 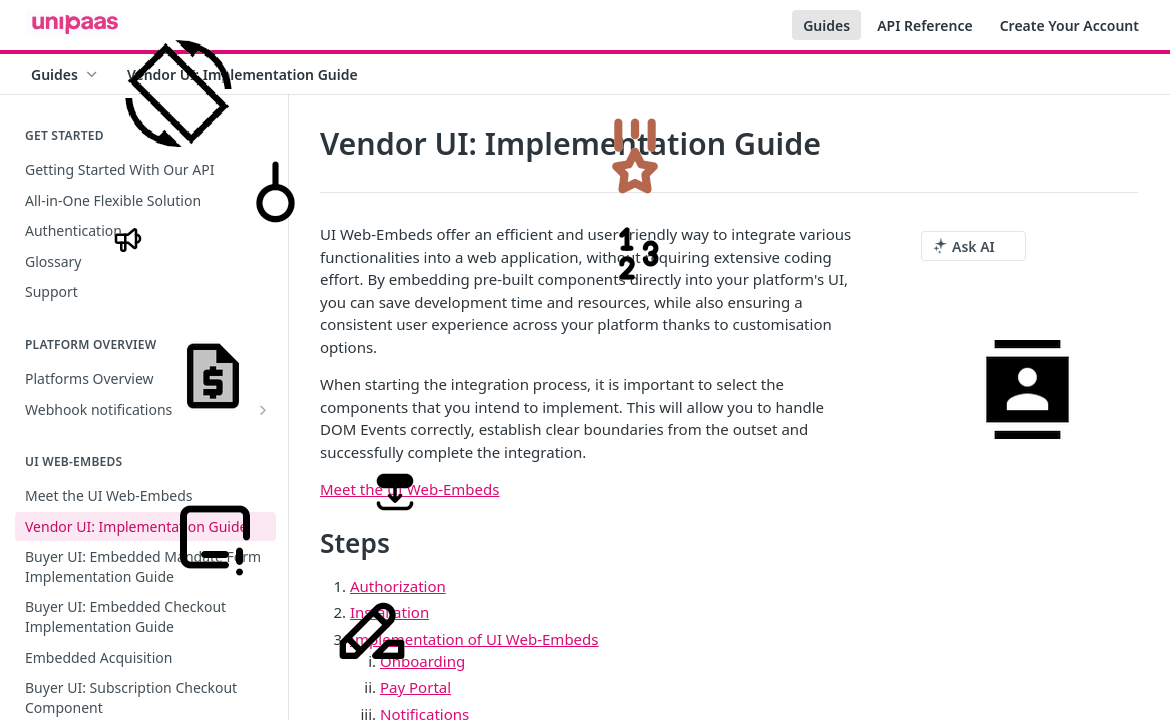 I want to click on request a price quote or estimate, so click(x=213, y=376).